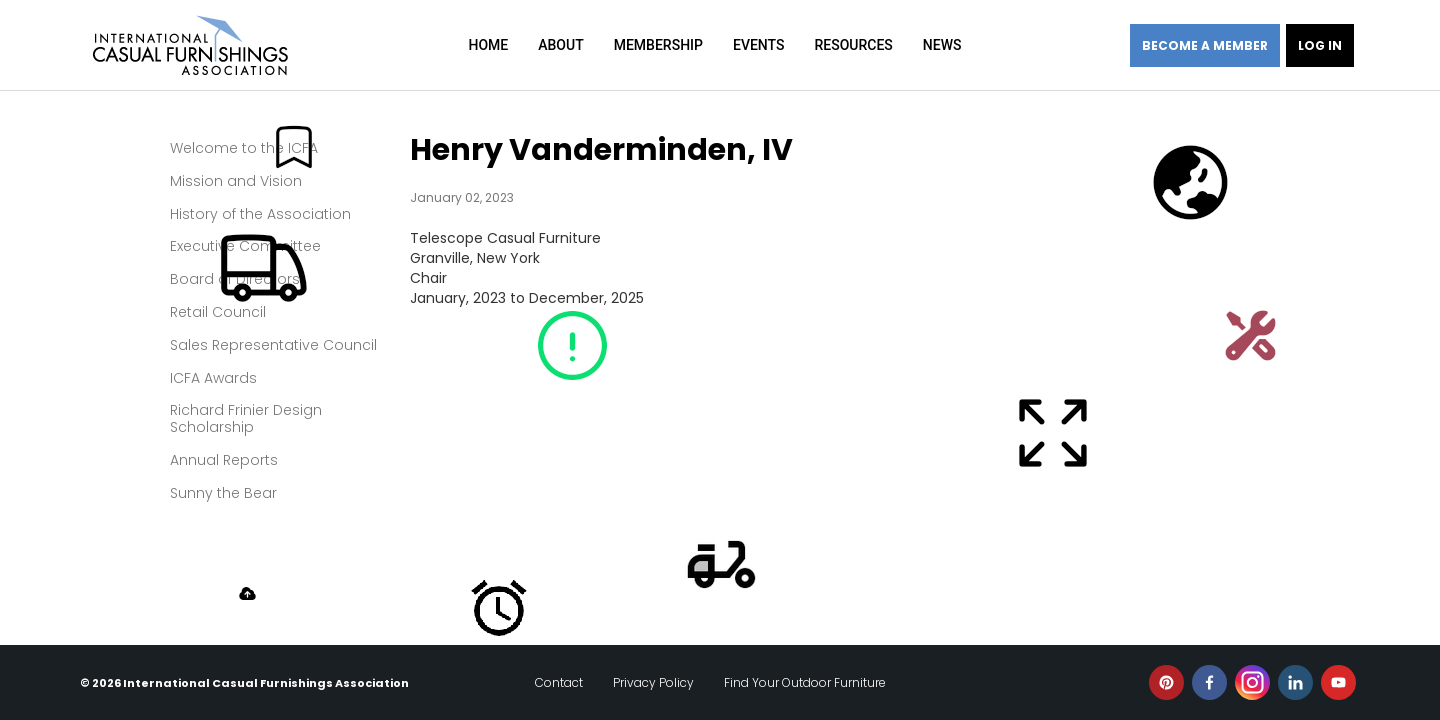  I want to click on save this item for later, so click(294, 147).